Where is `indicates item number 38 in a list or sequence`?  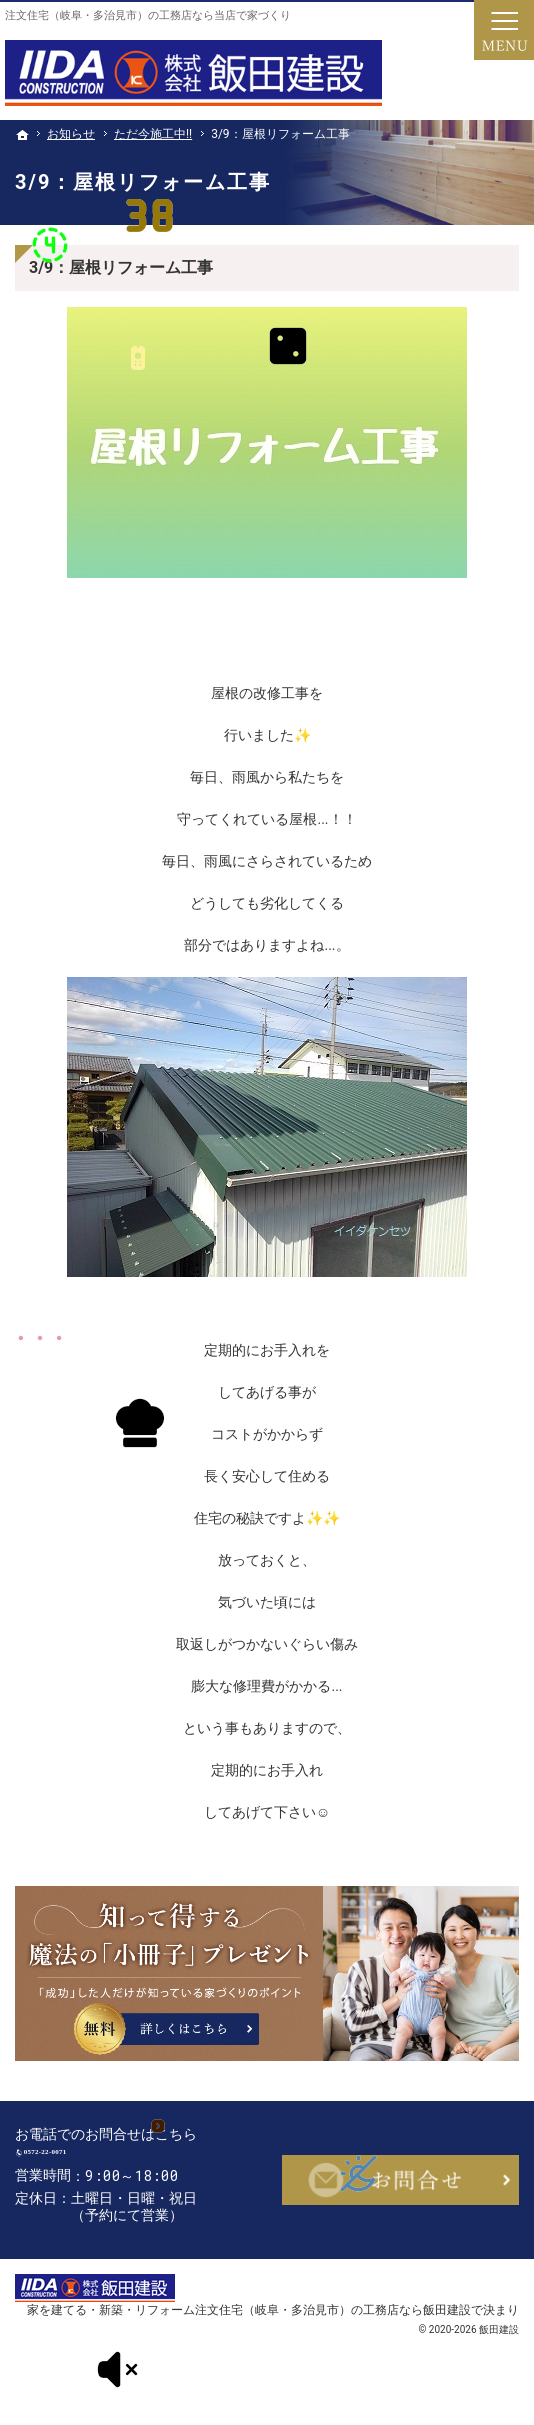
indicates item number 38 in a list or sequence is located at coordinates (149, 215).